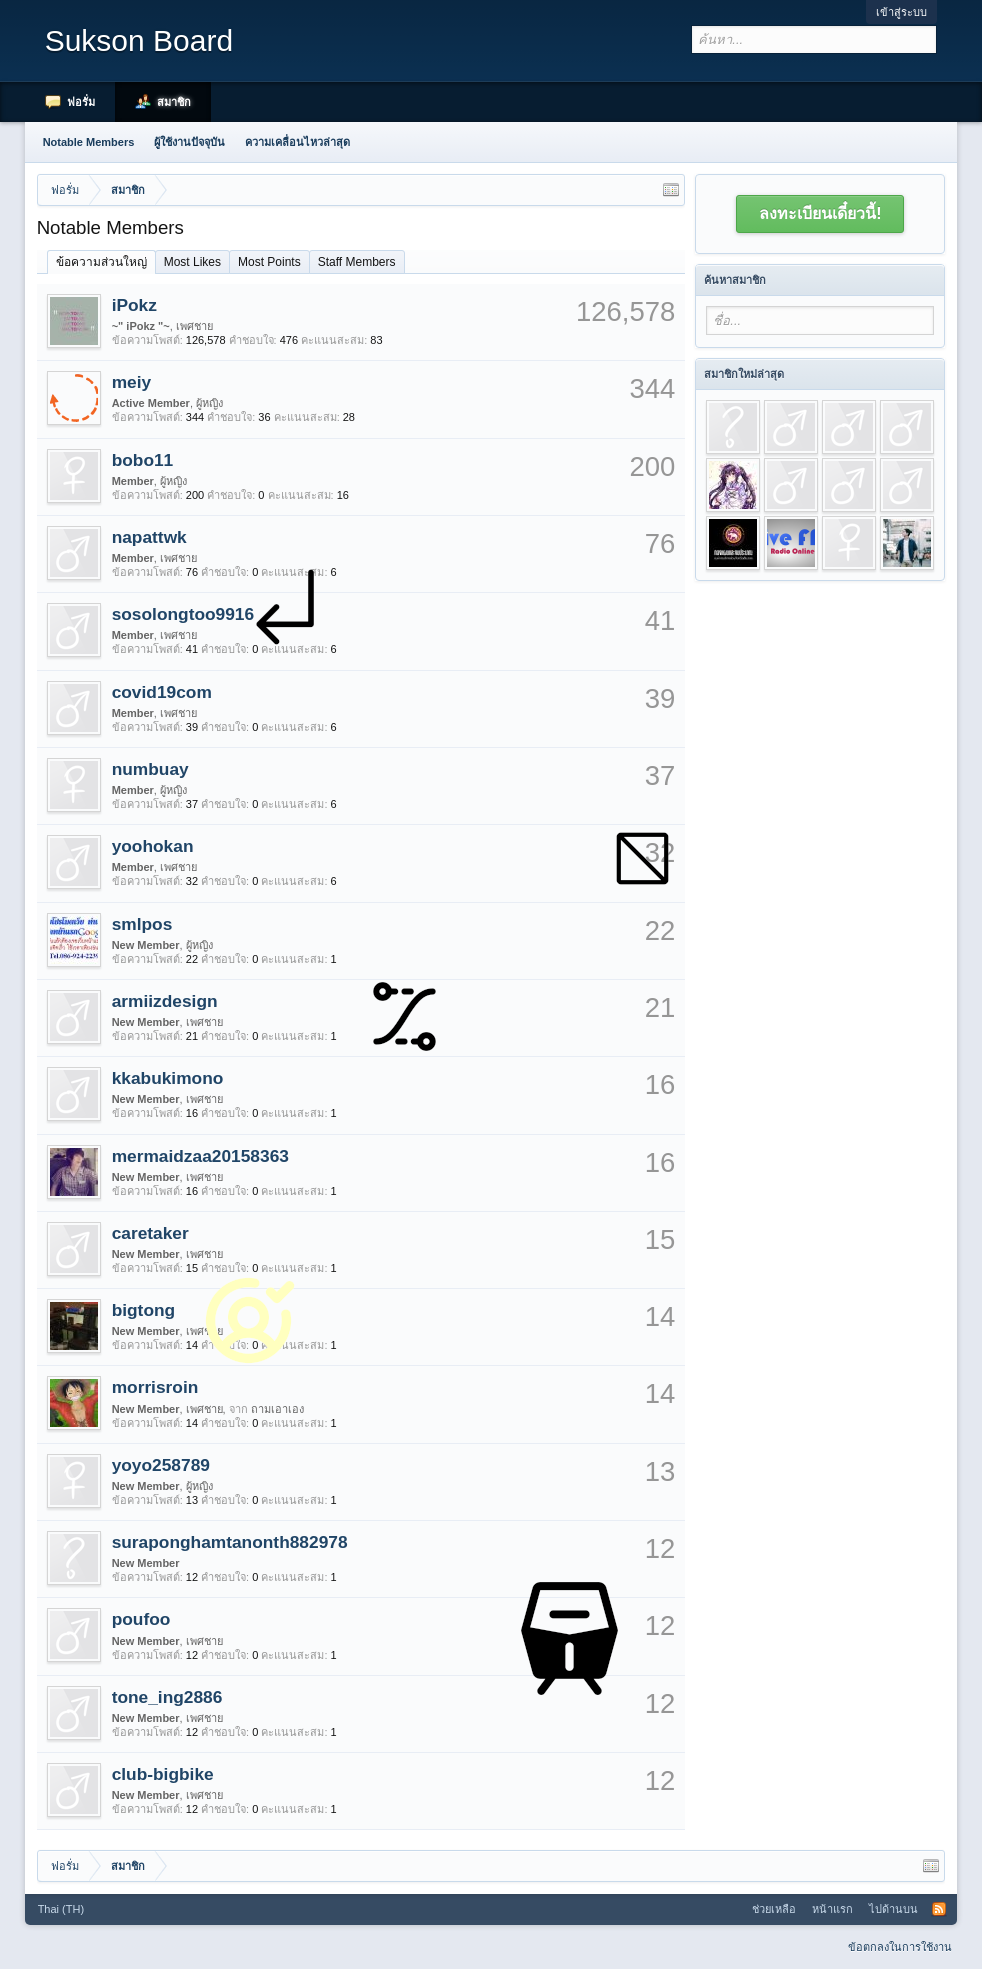  Describe the element at coordinates (569, 1634) in the screenshot. I see `access regional train schedules` at that location.